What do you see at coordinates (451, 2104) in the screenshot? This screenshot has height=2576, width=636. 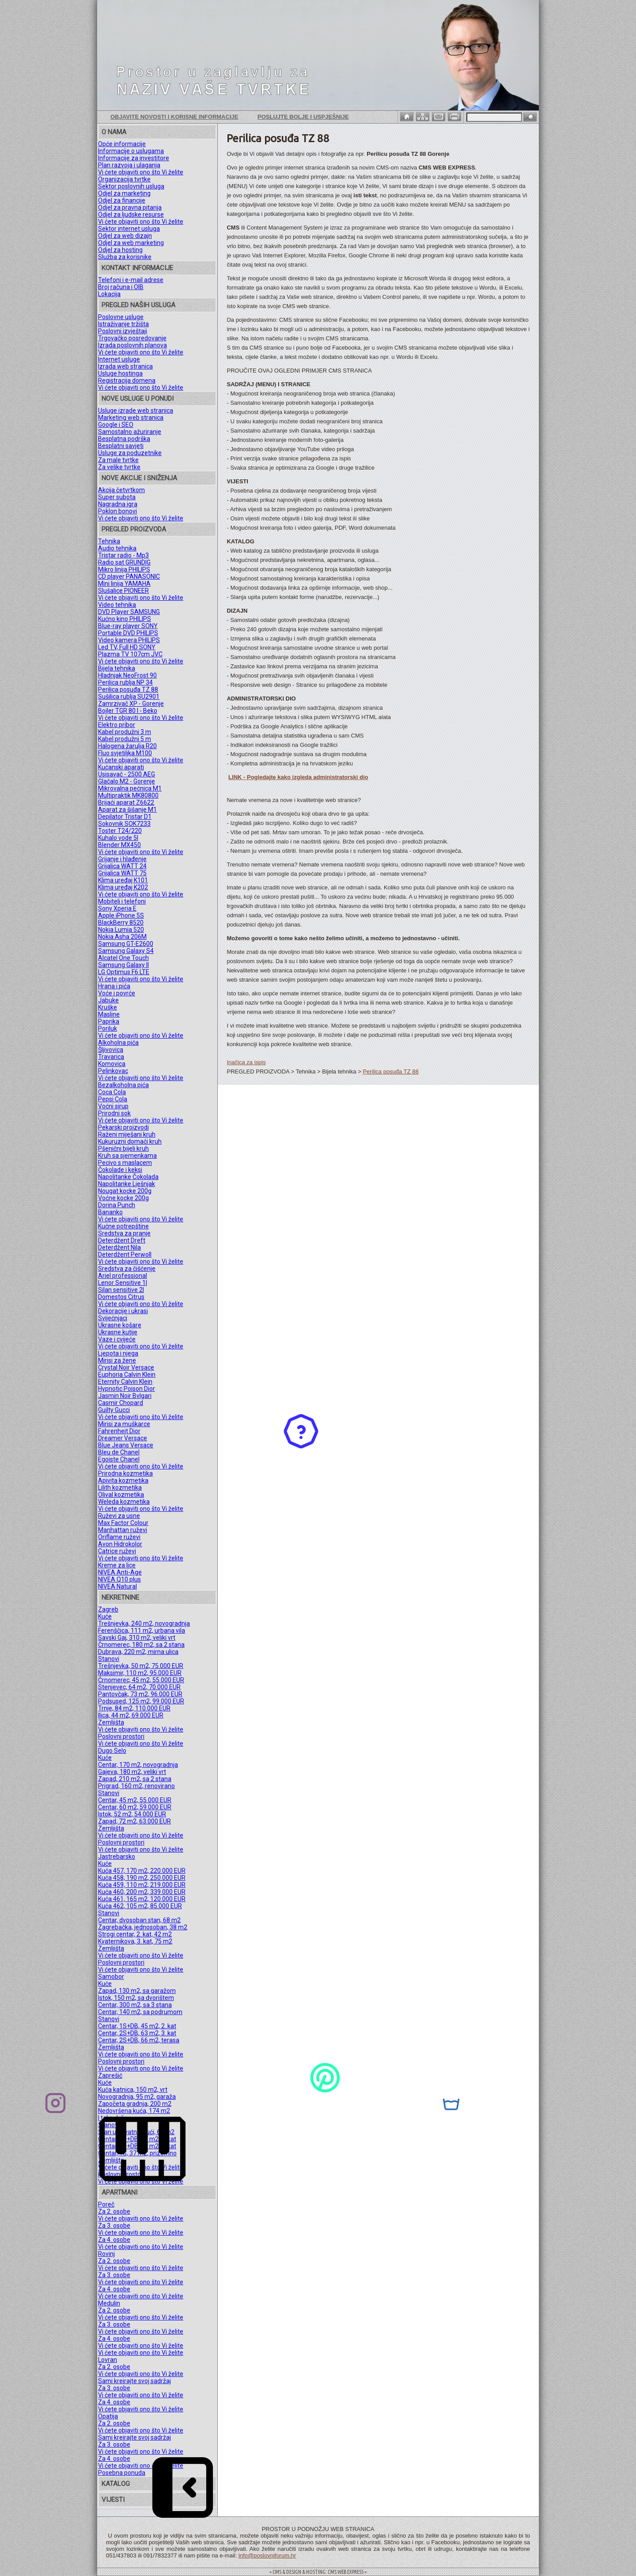 I see `wash or laundry care instructions` at bounding box center [451, 2104].